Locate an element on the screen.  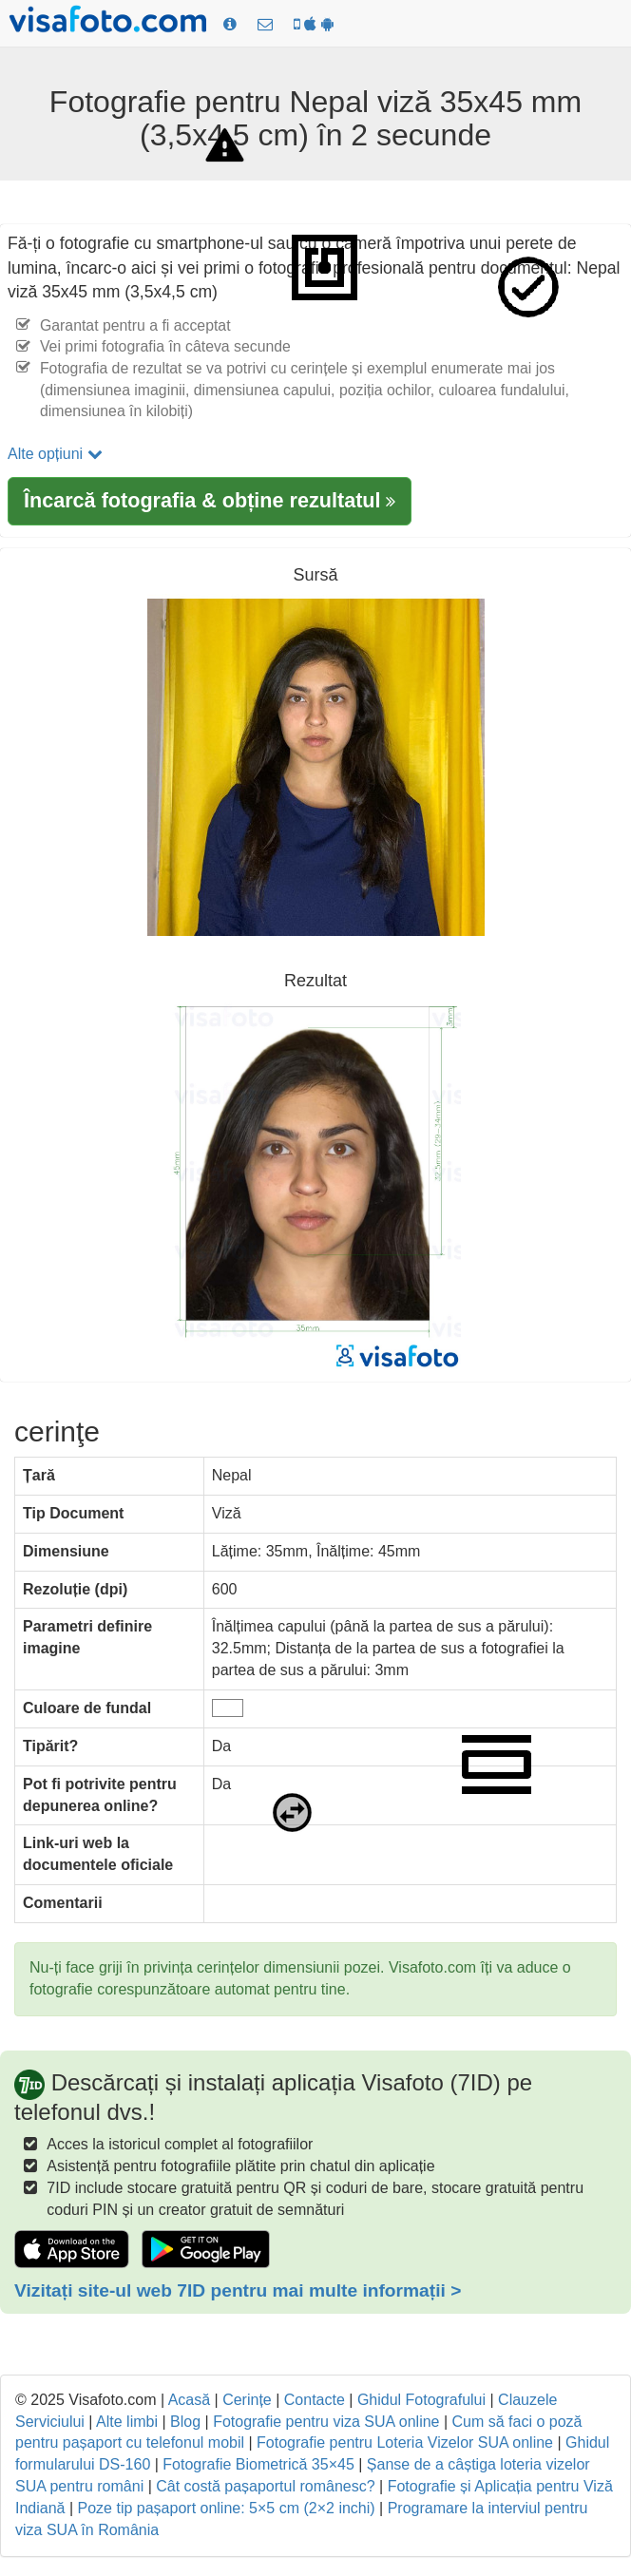
tap to enable nfc connectivity is located at coordinates (324, 267).